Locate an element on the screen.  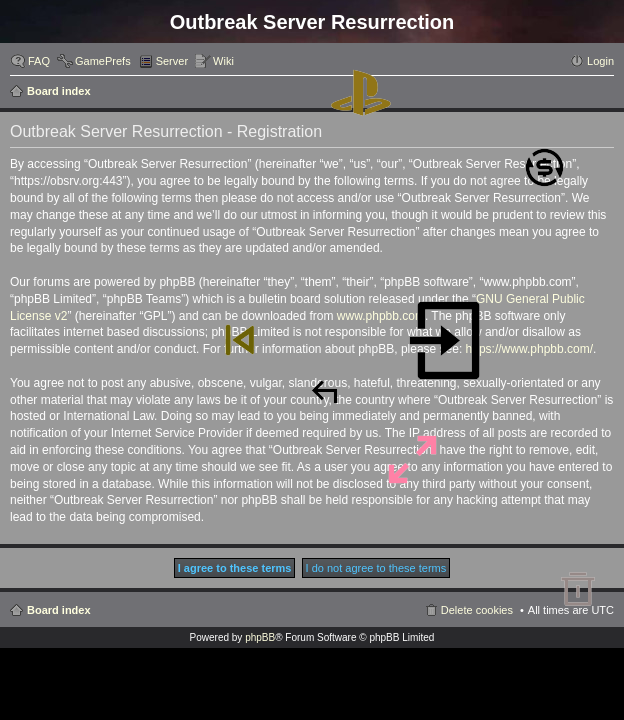
log in to your account is located at coordinates (448, 340).